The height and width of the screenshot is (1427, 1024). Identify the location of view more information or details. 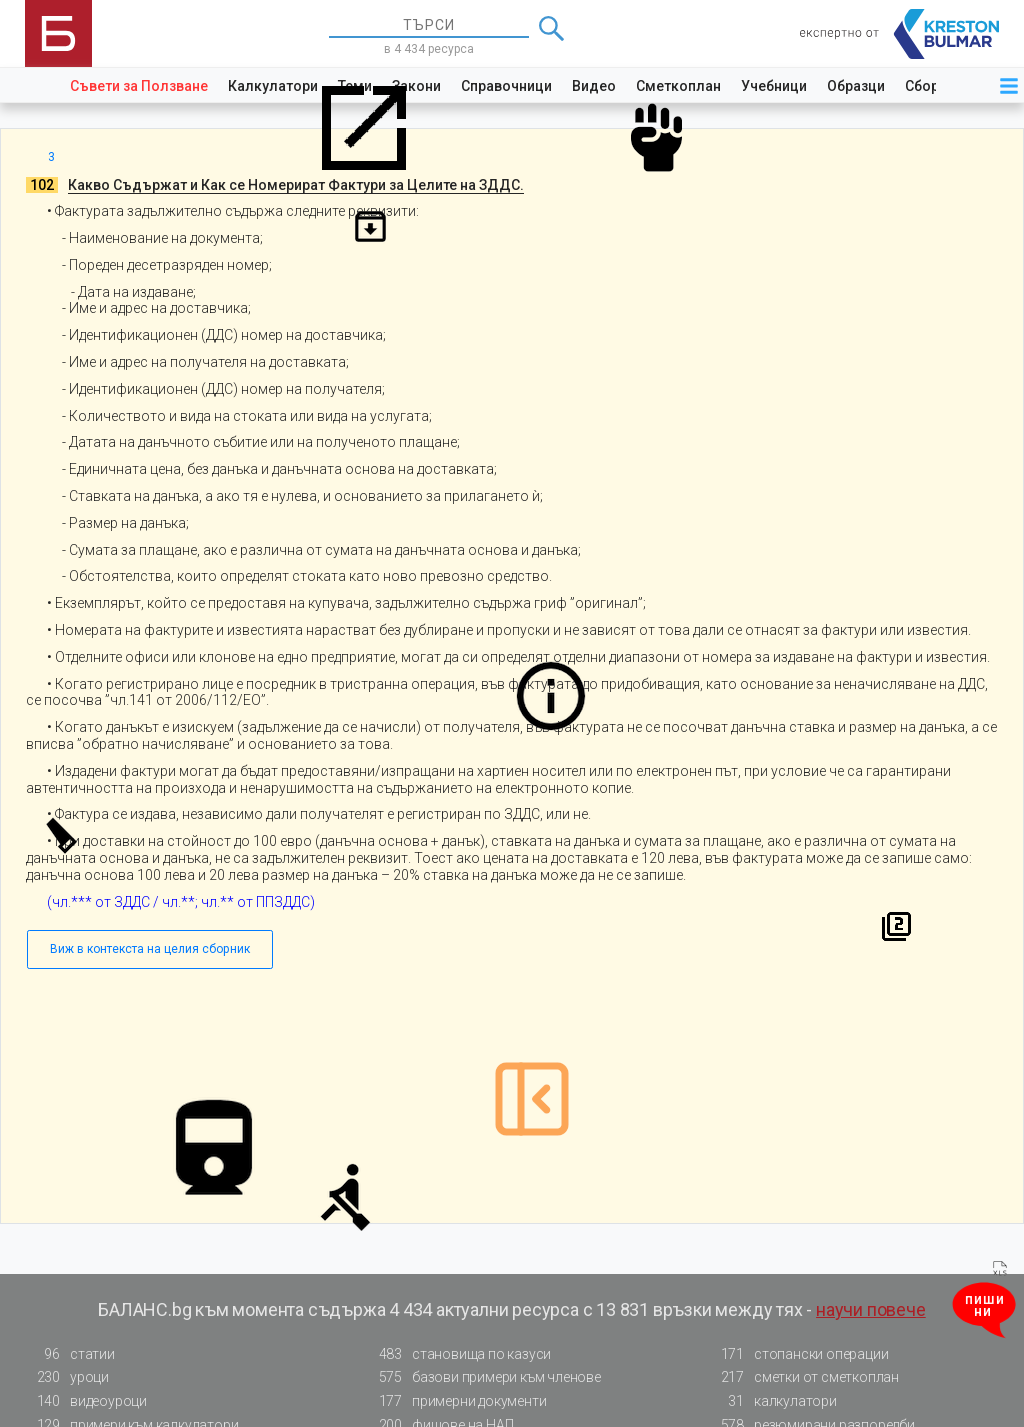
(551, 696).